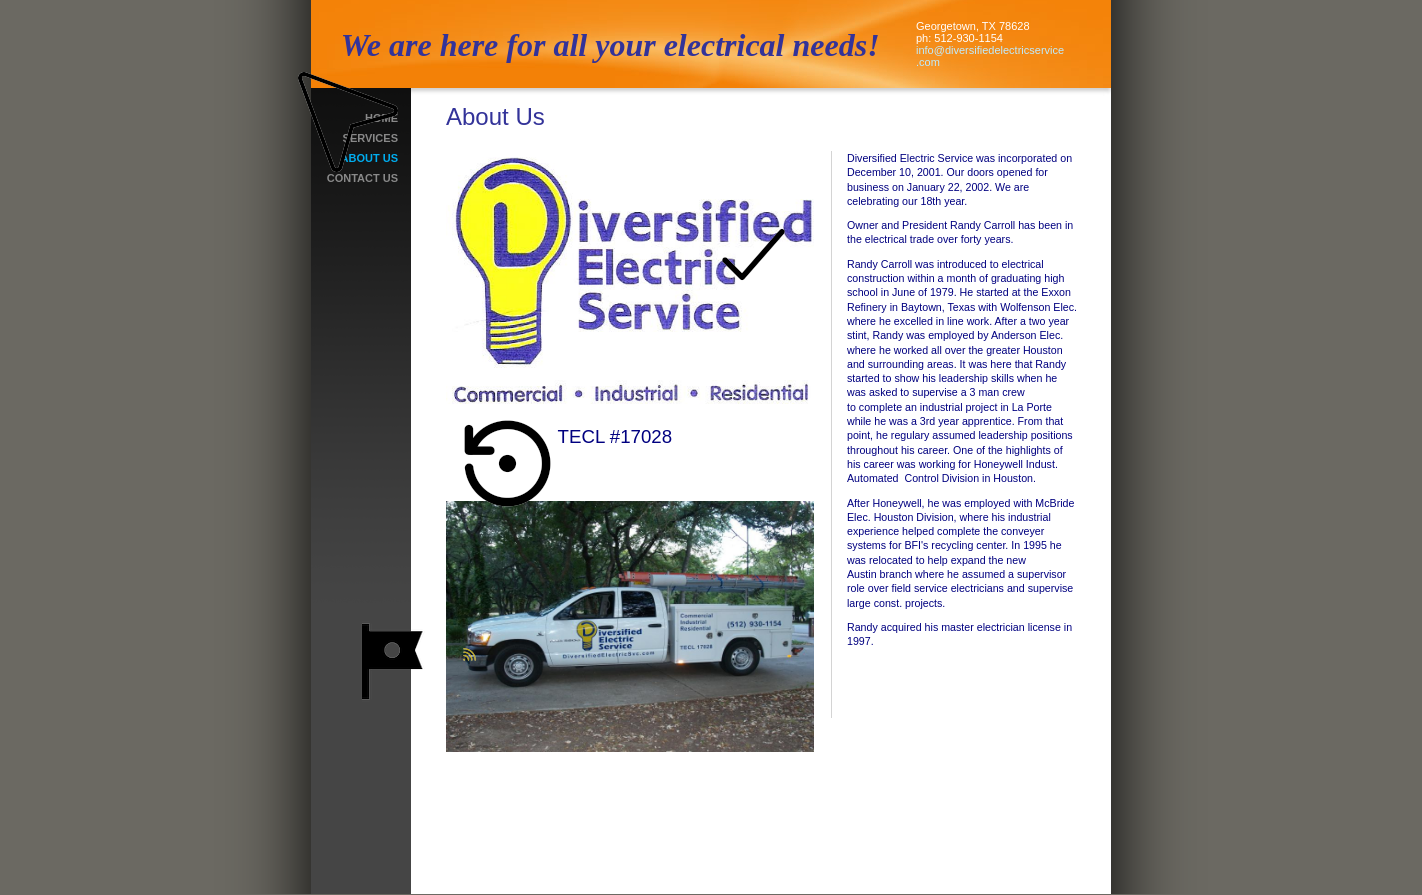 Image resolution: width=1422 pixels, height=895 pixels. What do you see at coordinates (753, 254) in the screenshot?
I see `confirm or submit an action` at bounding box center [753, 254].